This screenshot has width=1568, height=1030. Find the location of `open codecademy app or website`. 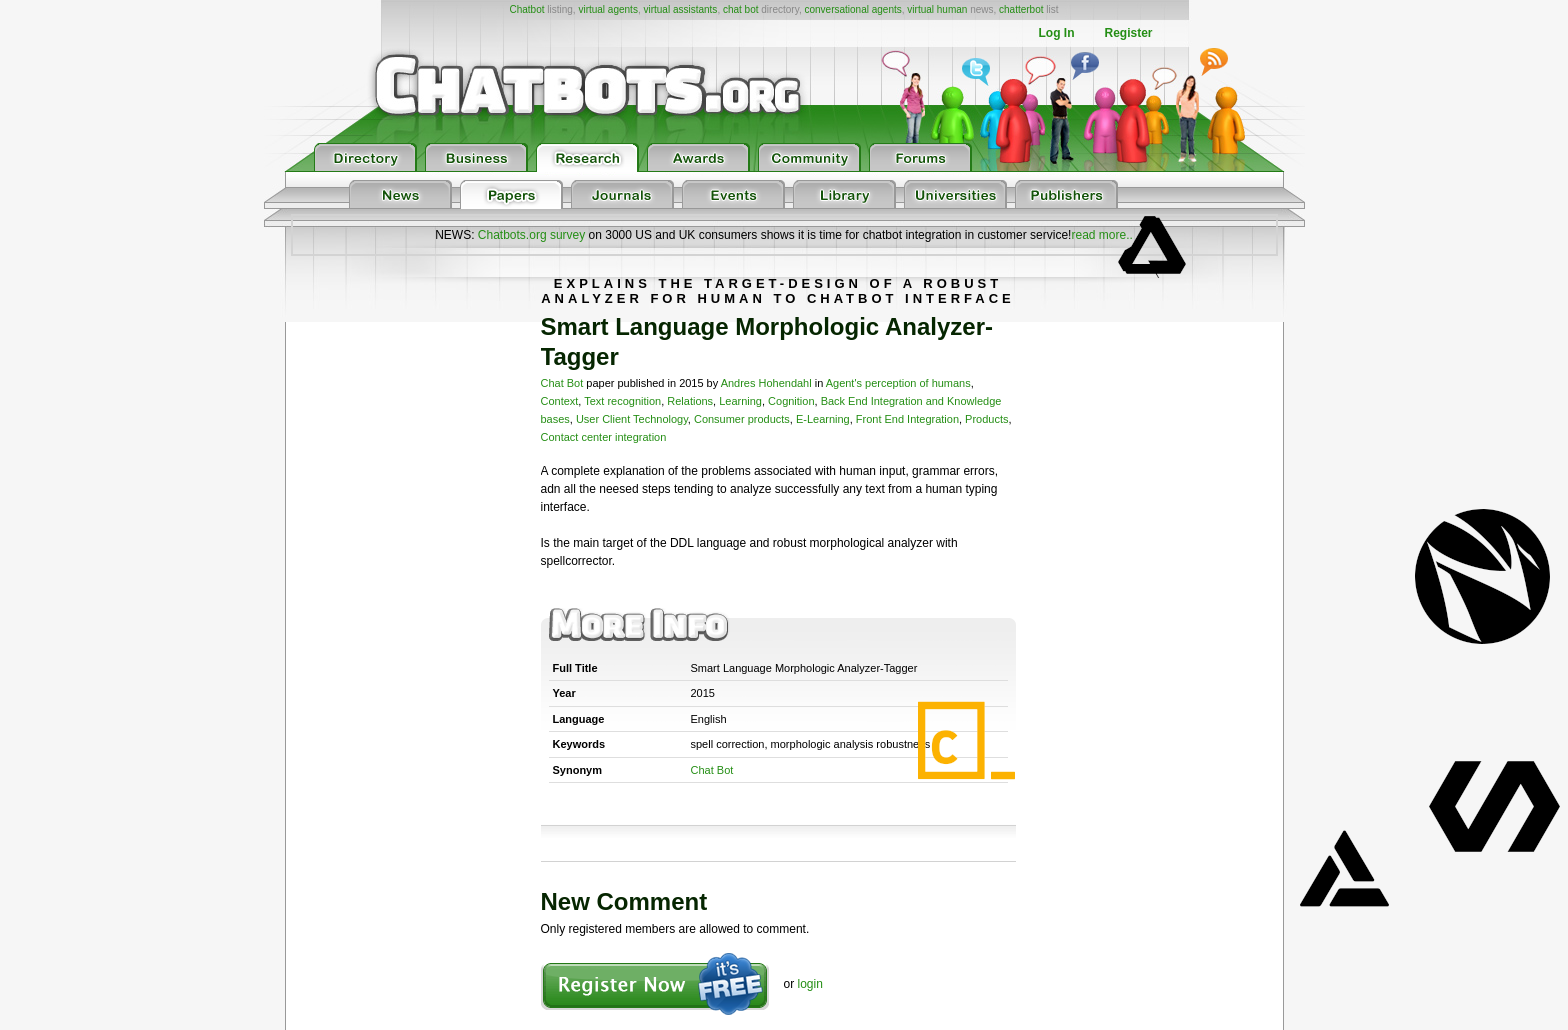

open codecademy app or website is located at coordinates (966, 740).